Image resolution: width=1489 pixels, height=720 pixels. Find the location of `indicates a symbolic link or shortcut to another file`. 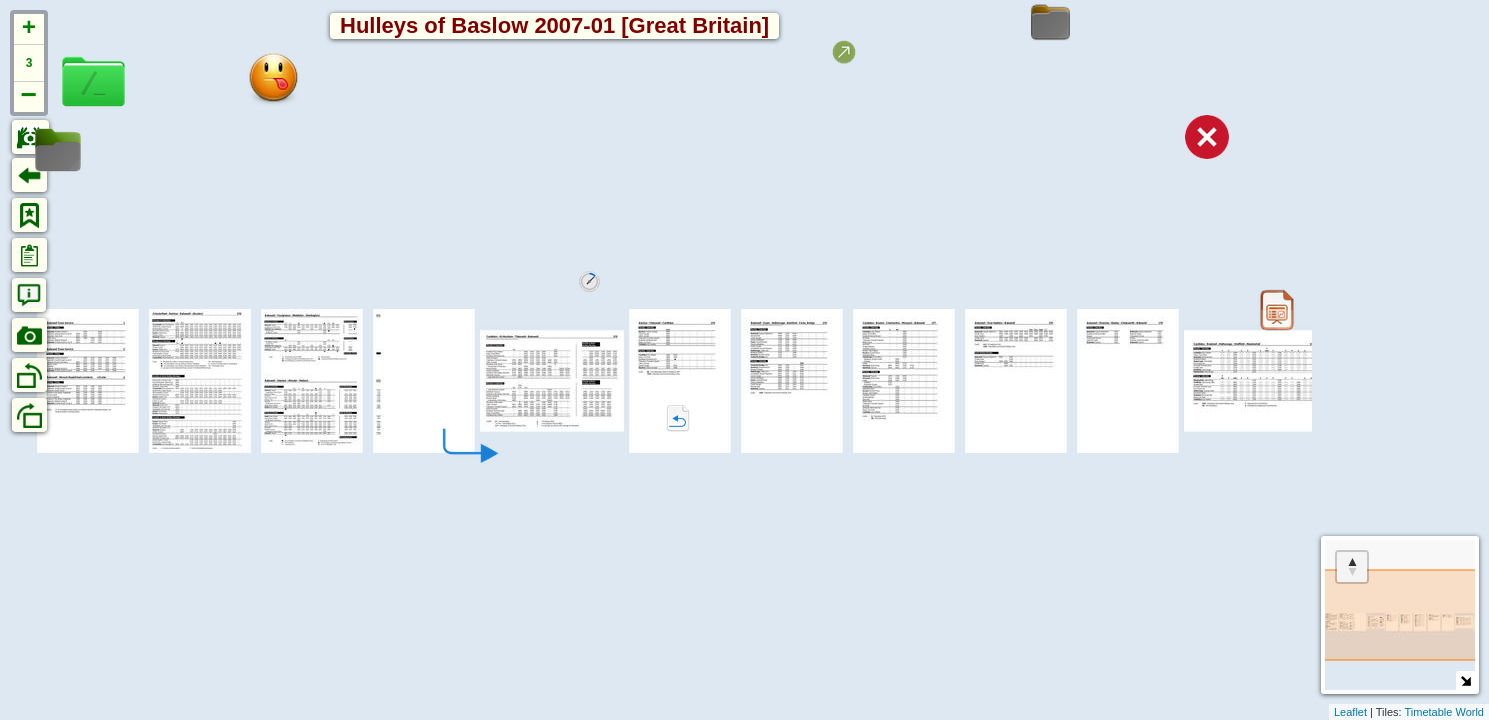

indicates a symbolic link or shortcut to another file is located at coordinates (844, 52).